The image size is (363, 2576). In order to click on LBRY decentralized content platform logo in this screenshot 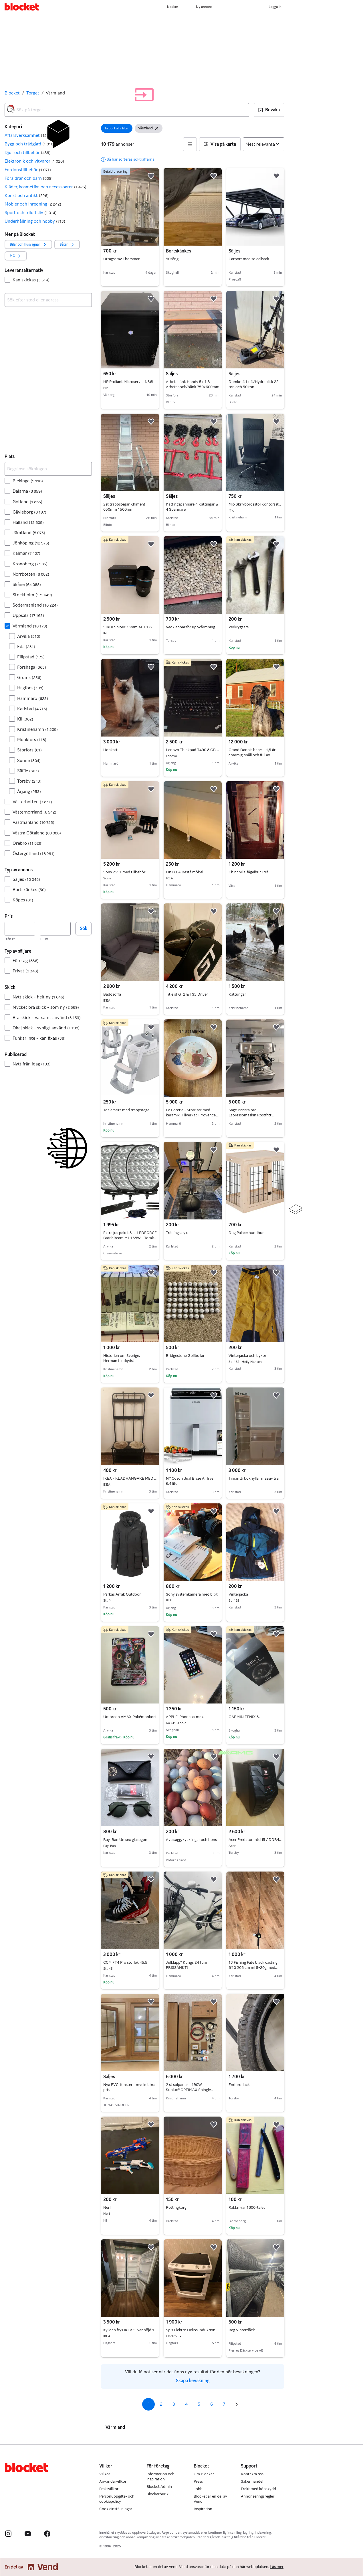, I will do `click(295, 1209)`.